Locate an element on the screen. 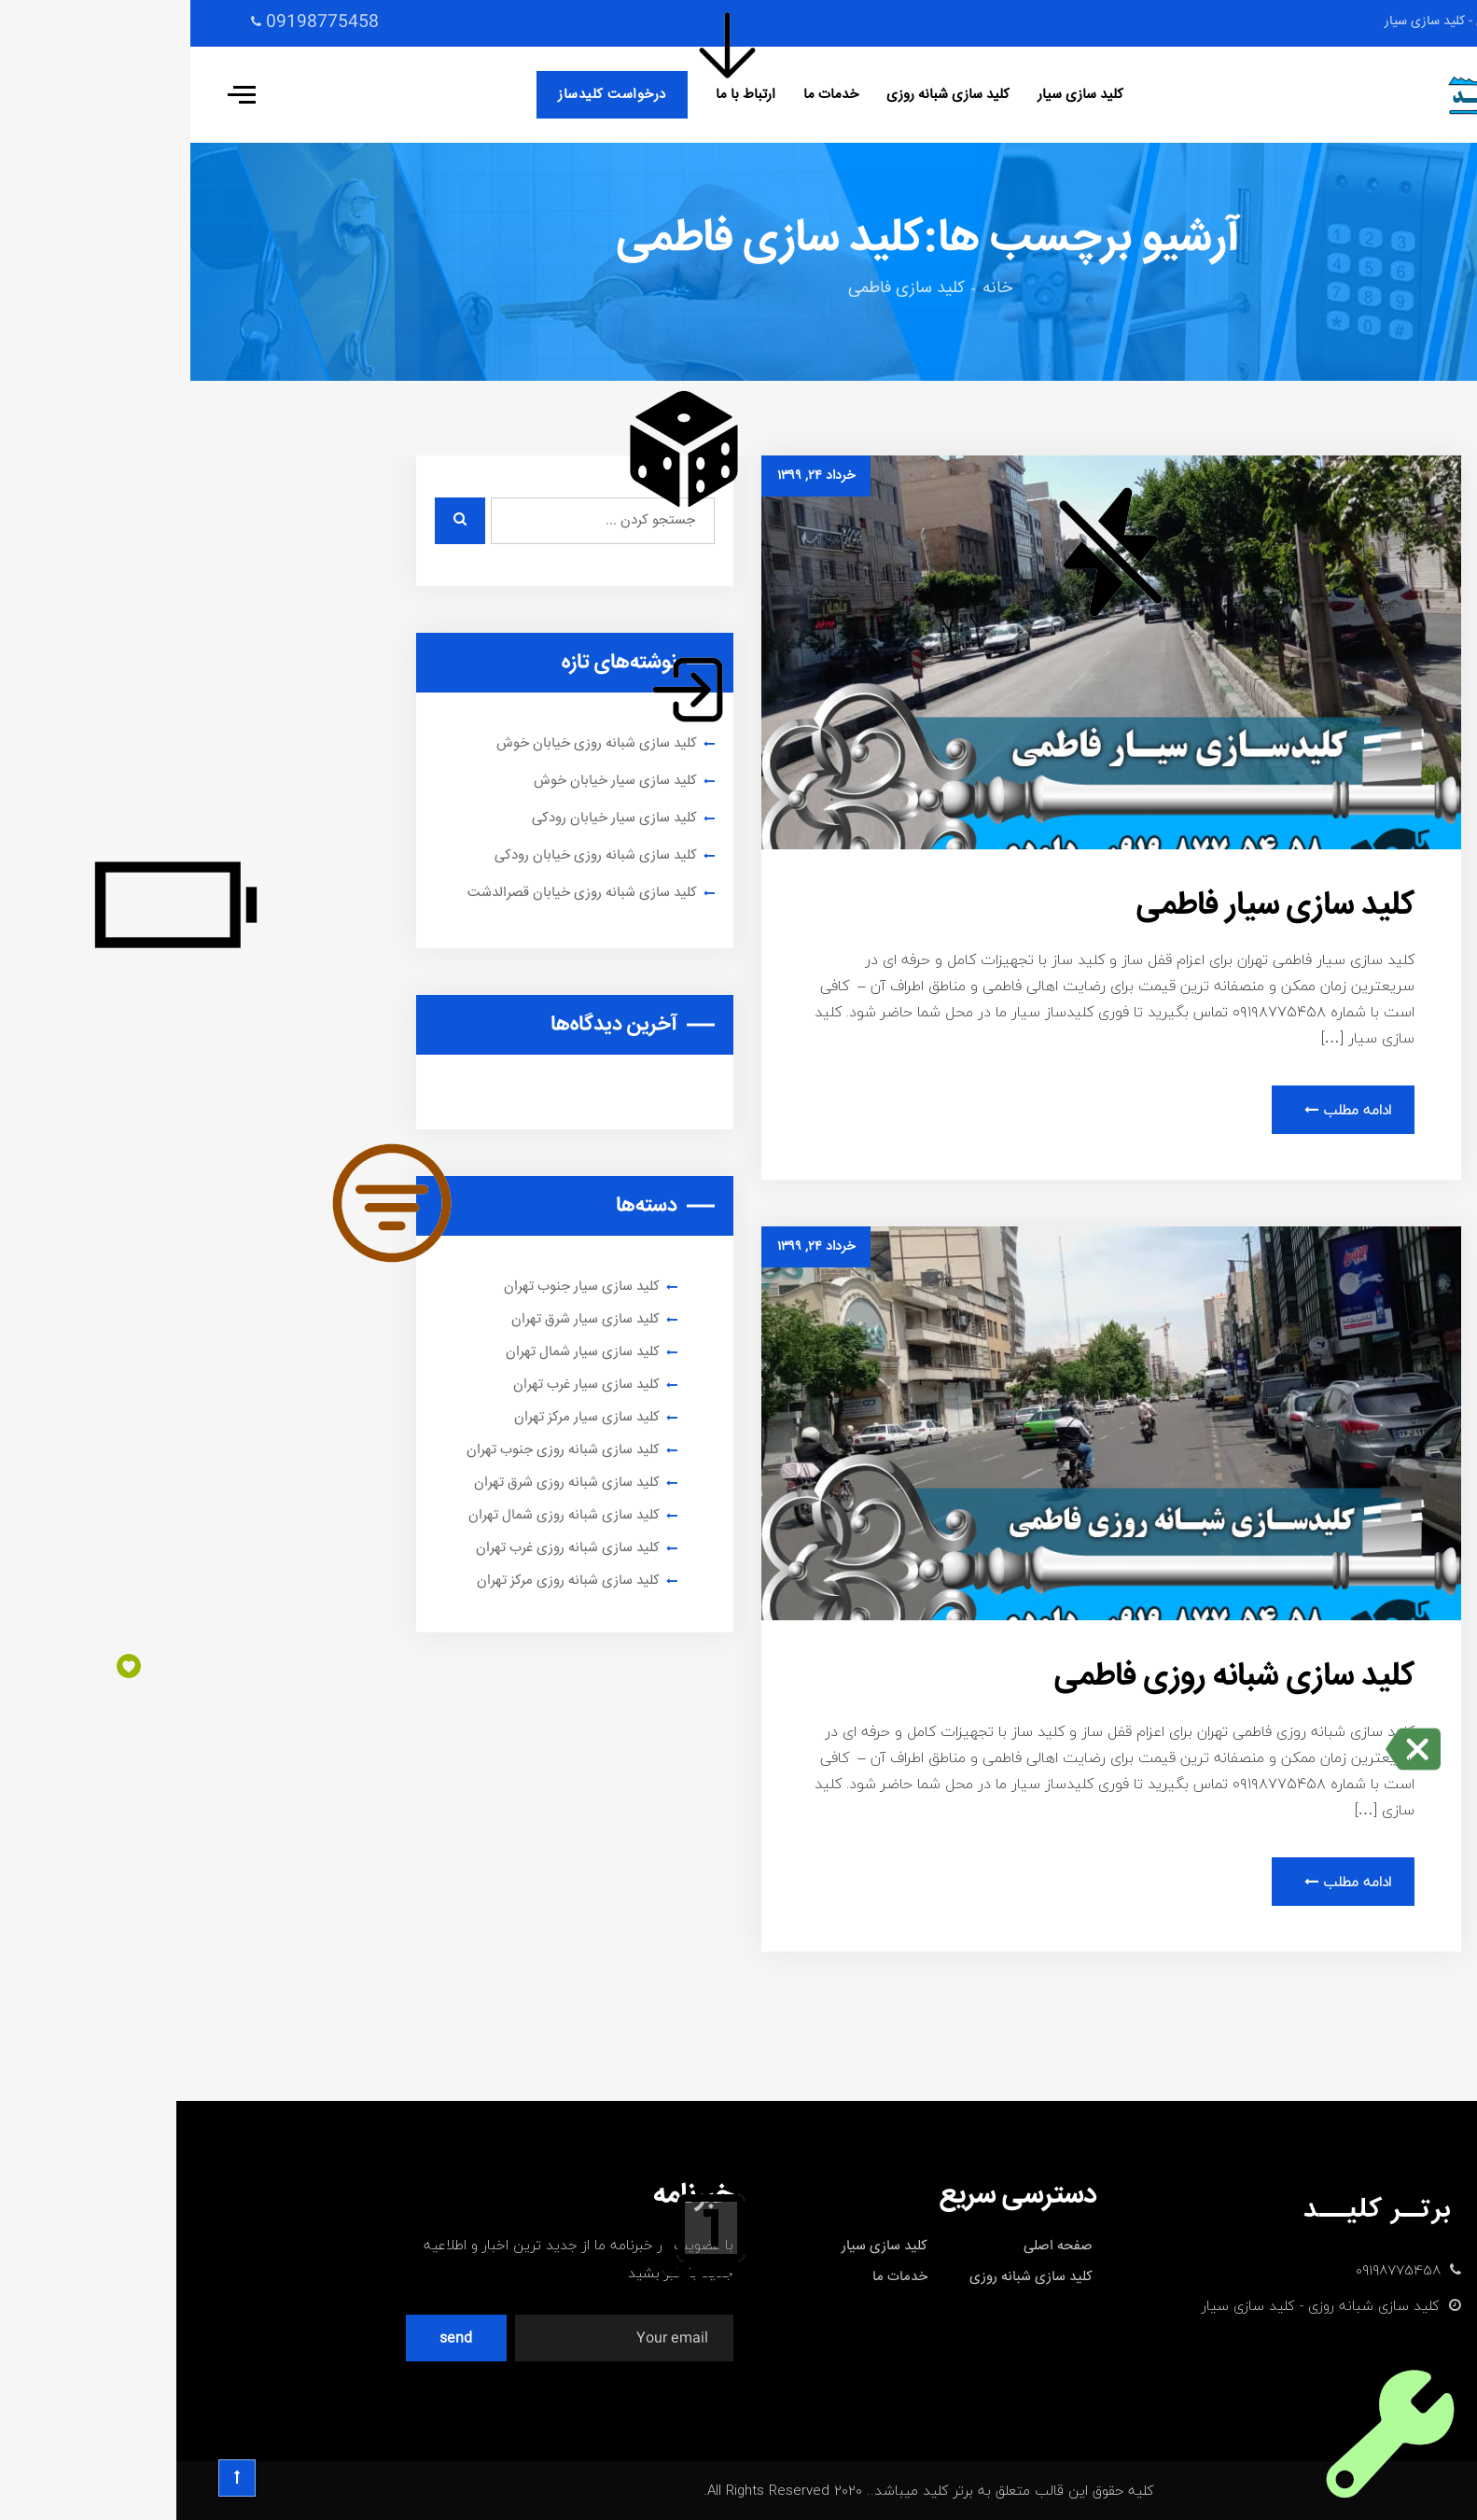 This screenshot has width=1477, height=2520. indicates first item in a numbered sequence is located at coordinates (704, 2235).